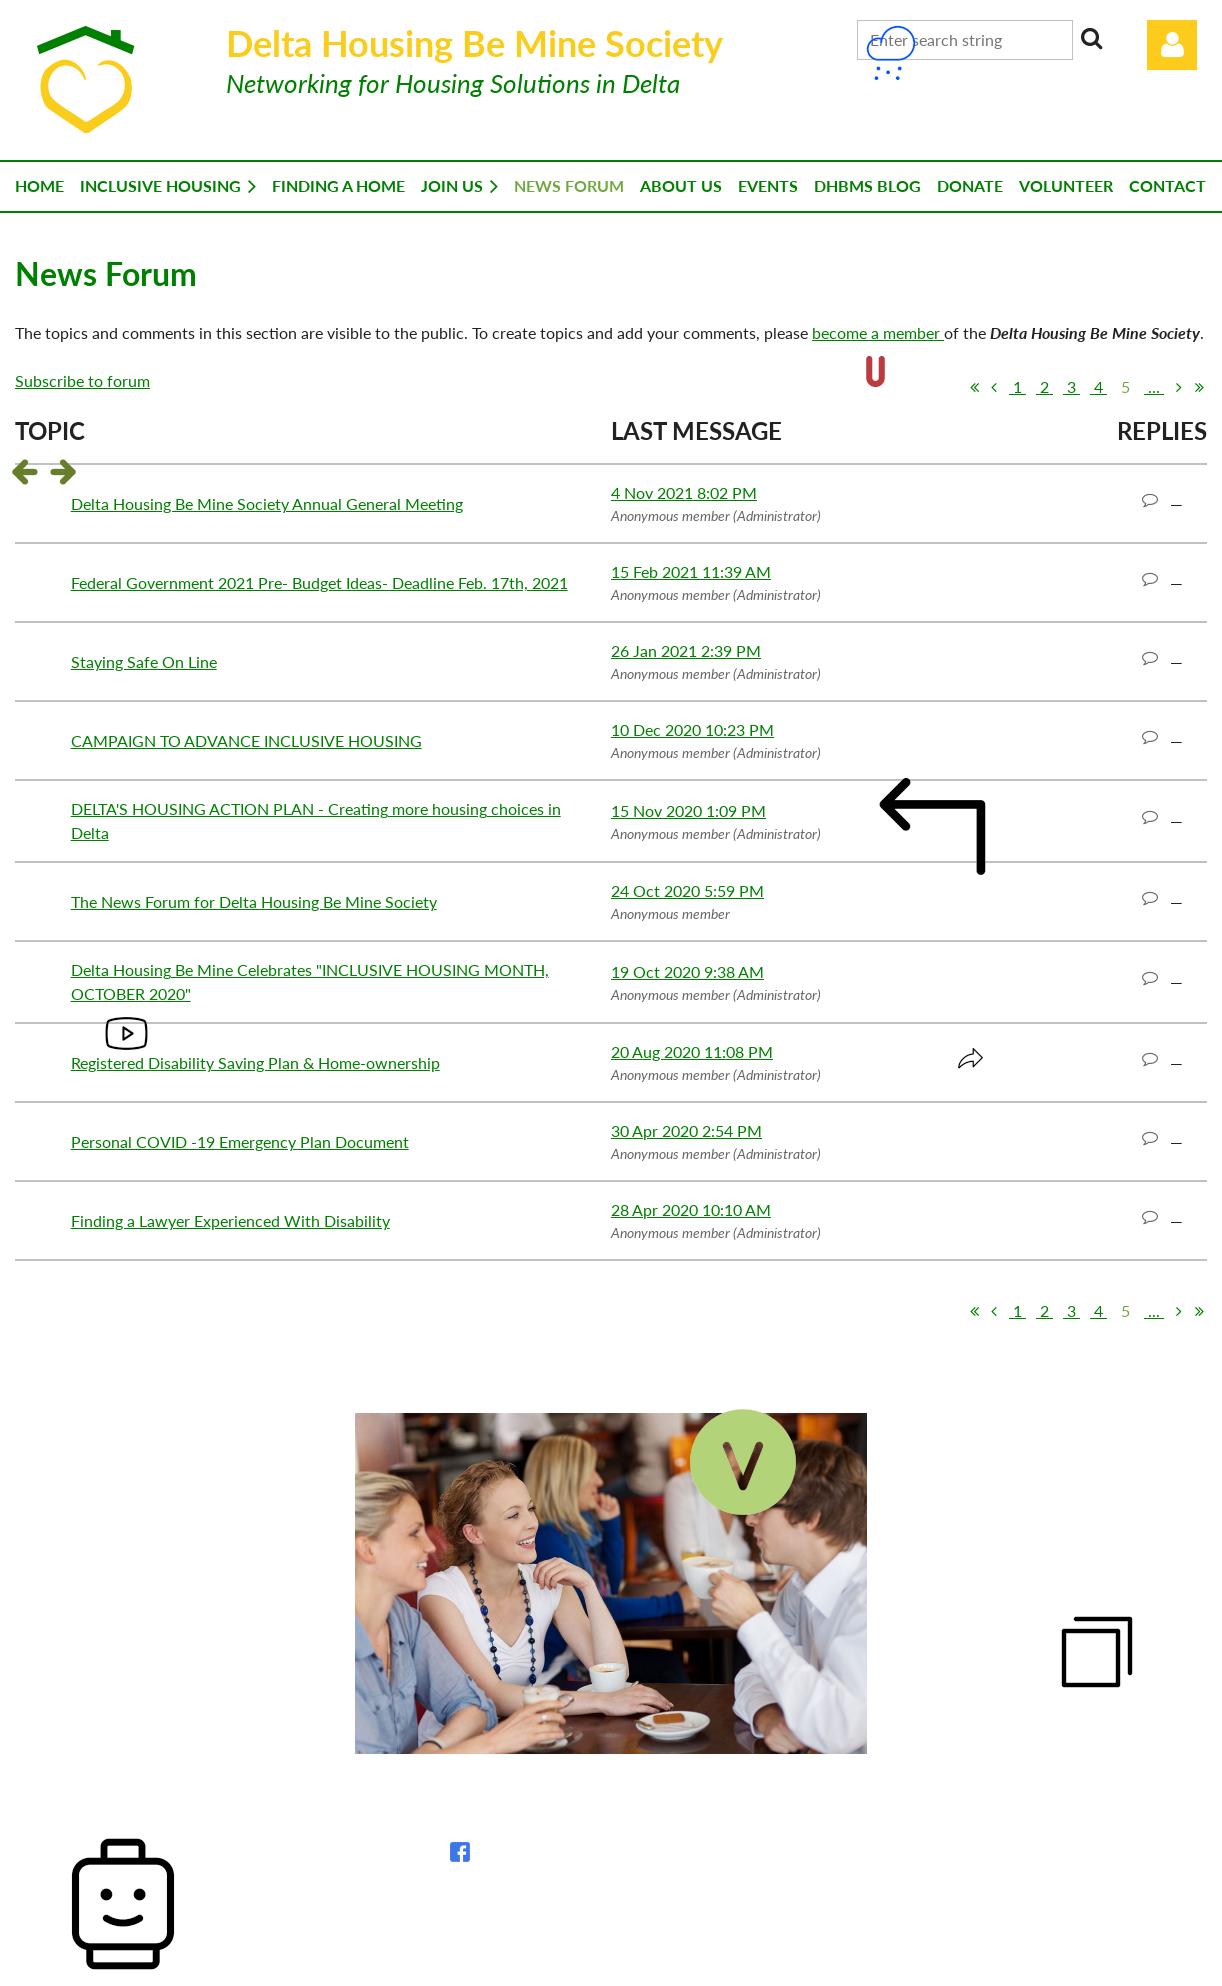 Image resolution: width=1222 pixels, height=1986 pixels. Describe the element at coordinates (932, 826) in the screenshot. I see `go back to the previous screen` at that location.